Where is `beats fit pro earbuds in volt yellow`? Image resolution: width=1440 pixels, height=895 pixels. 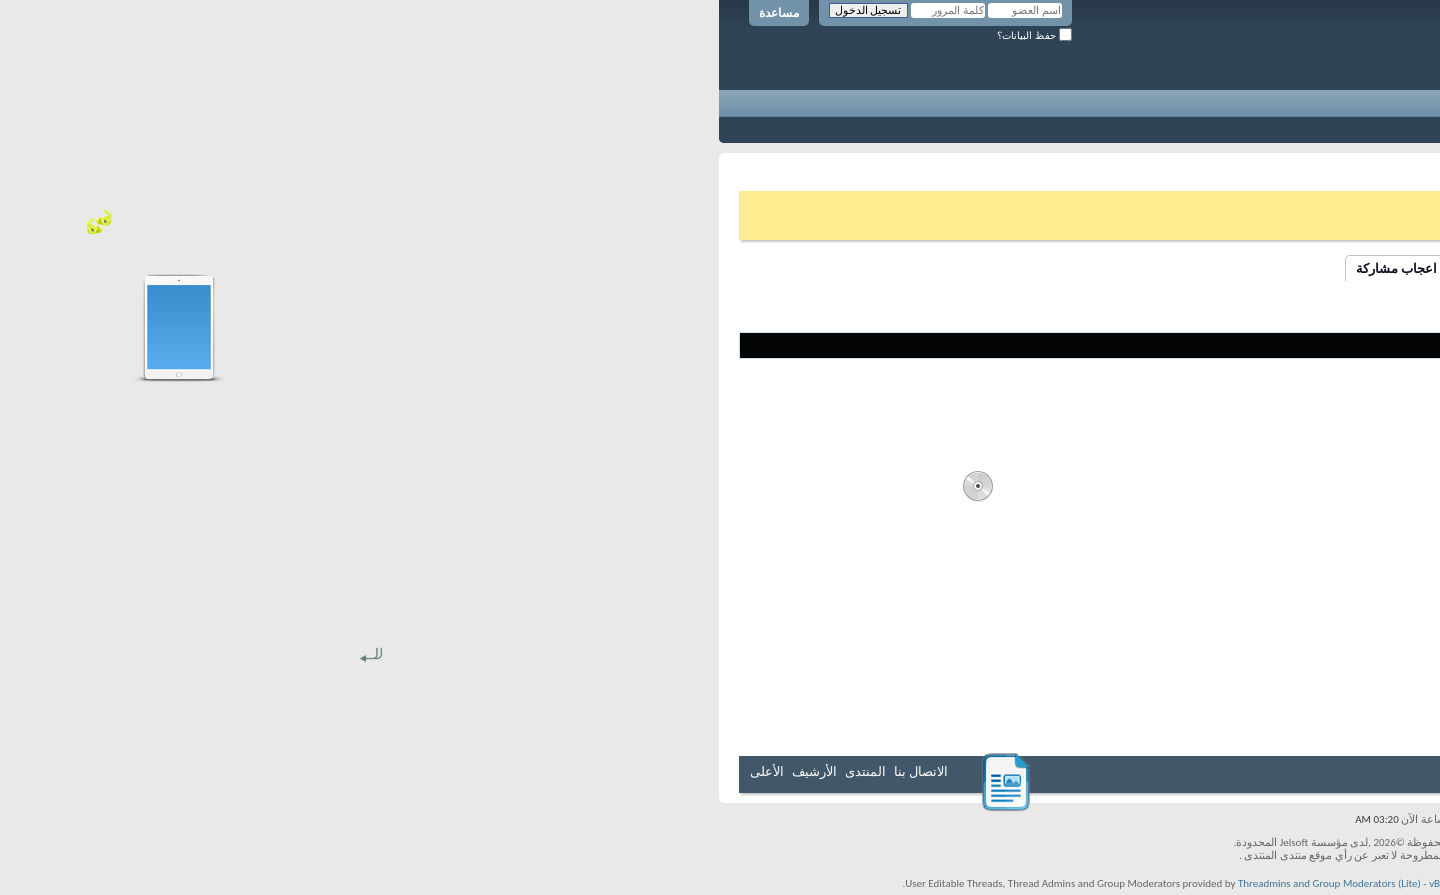 beats fit pro earbuds in volt yellow is located at coordinates (99, 222).